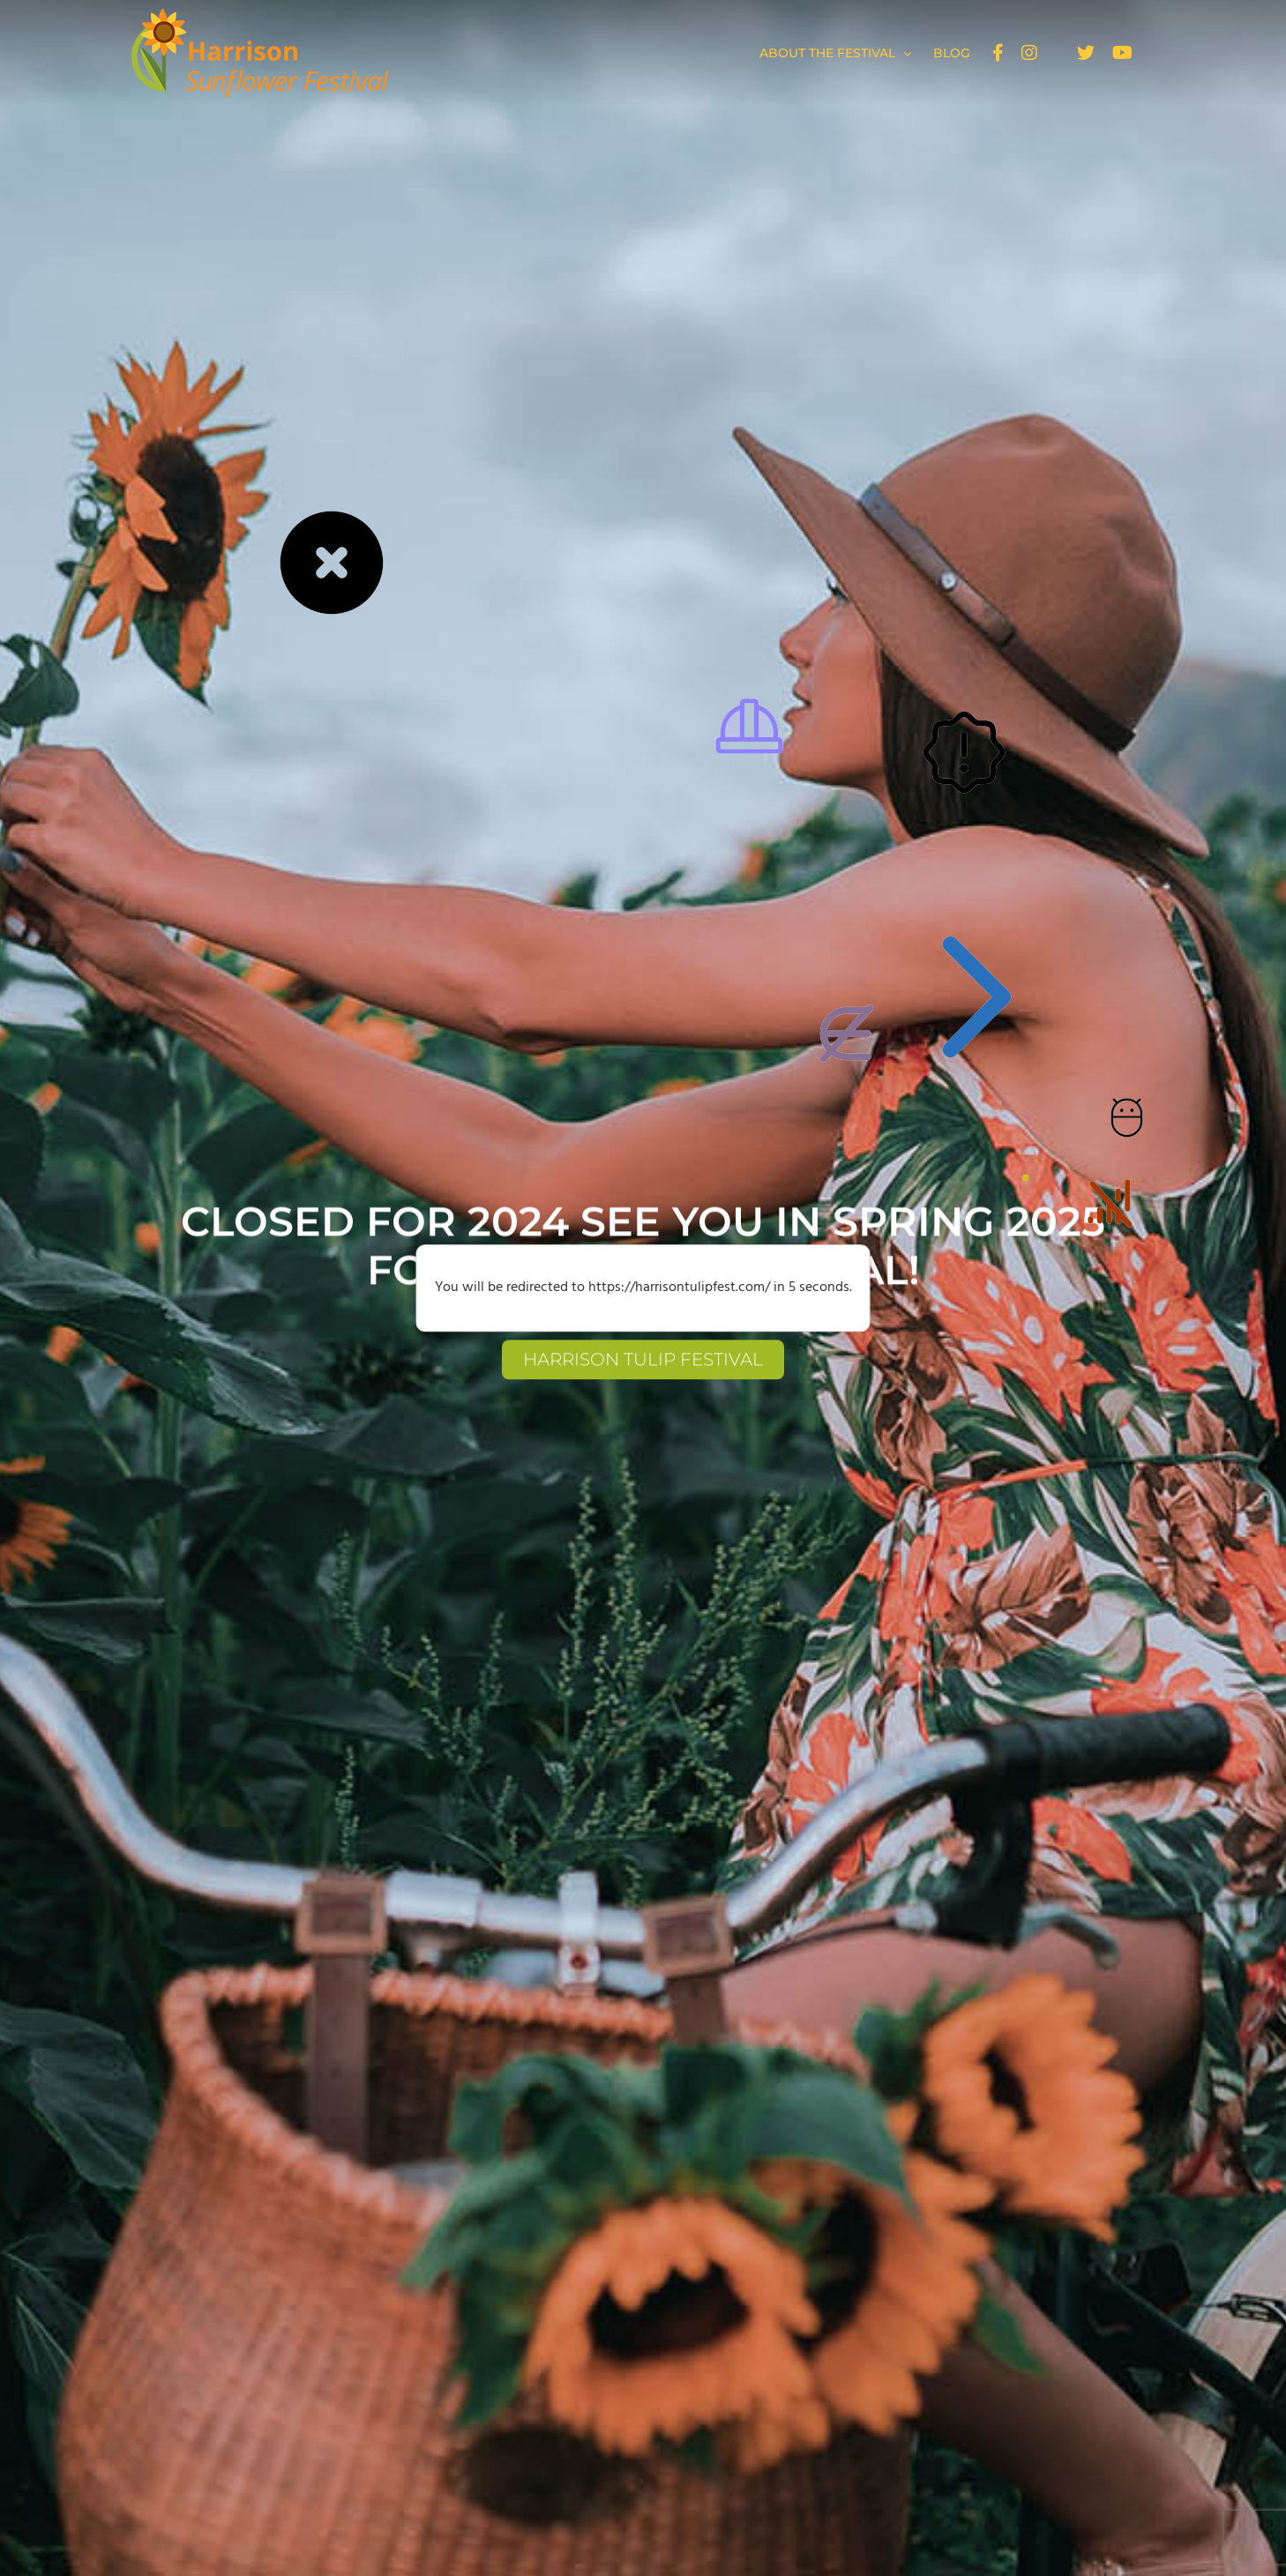 The width and height of the screenshot is (1286, 2576). What do you see at coordinates (1126, 1116) in the screenshot?
I see `android device or system settings` at bounding box center [1126, 1116].